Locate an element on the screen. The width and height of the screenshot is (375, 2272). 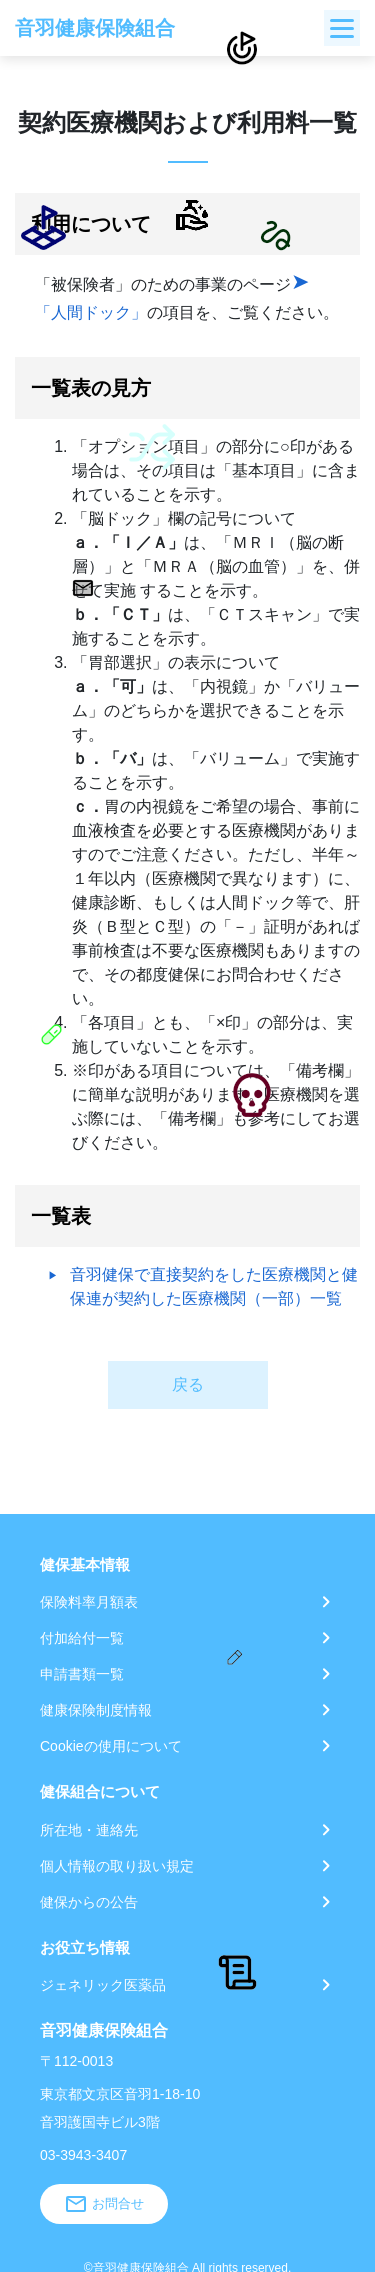
view medication information is located at coordinates (51, 1034).